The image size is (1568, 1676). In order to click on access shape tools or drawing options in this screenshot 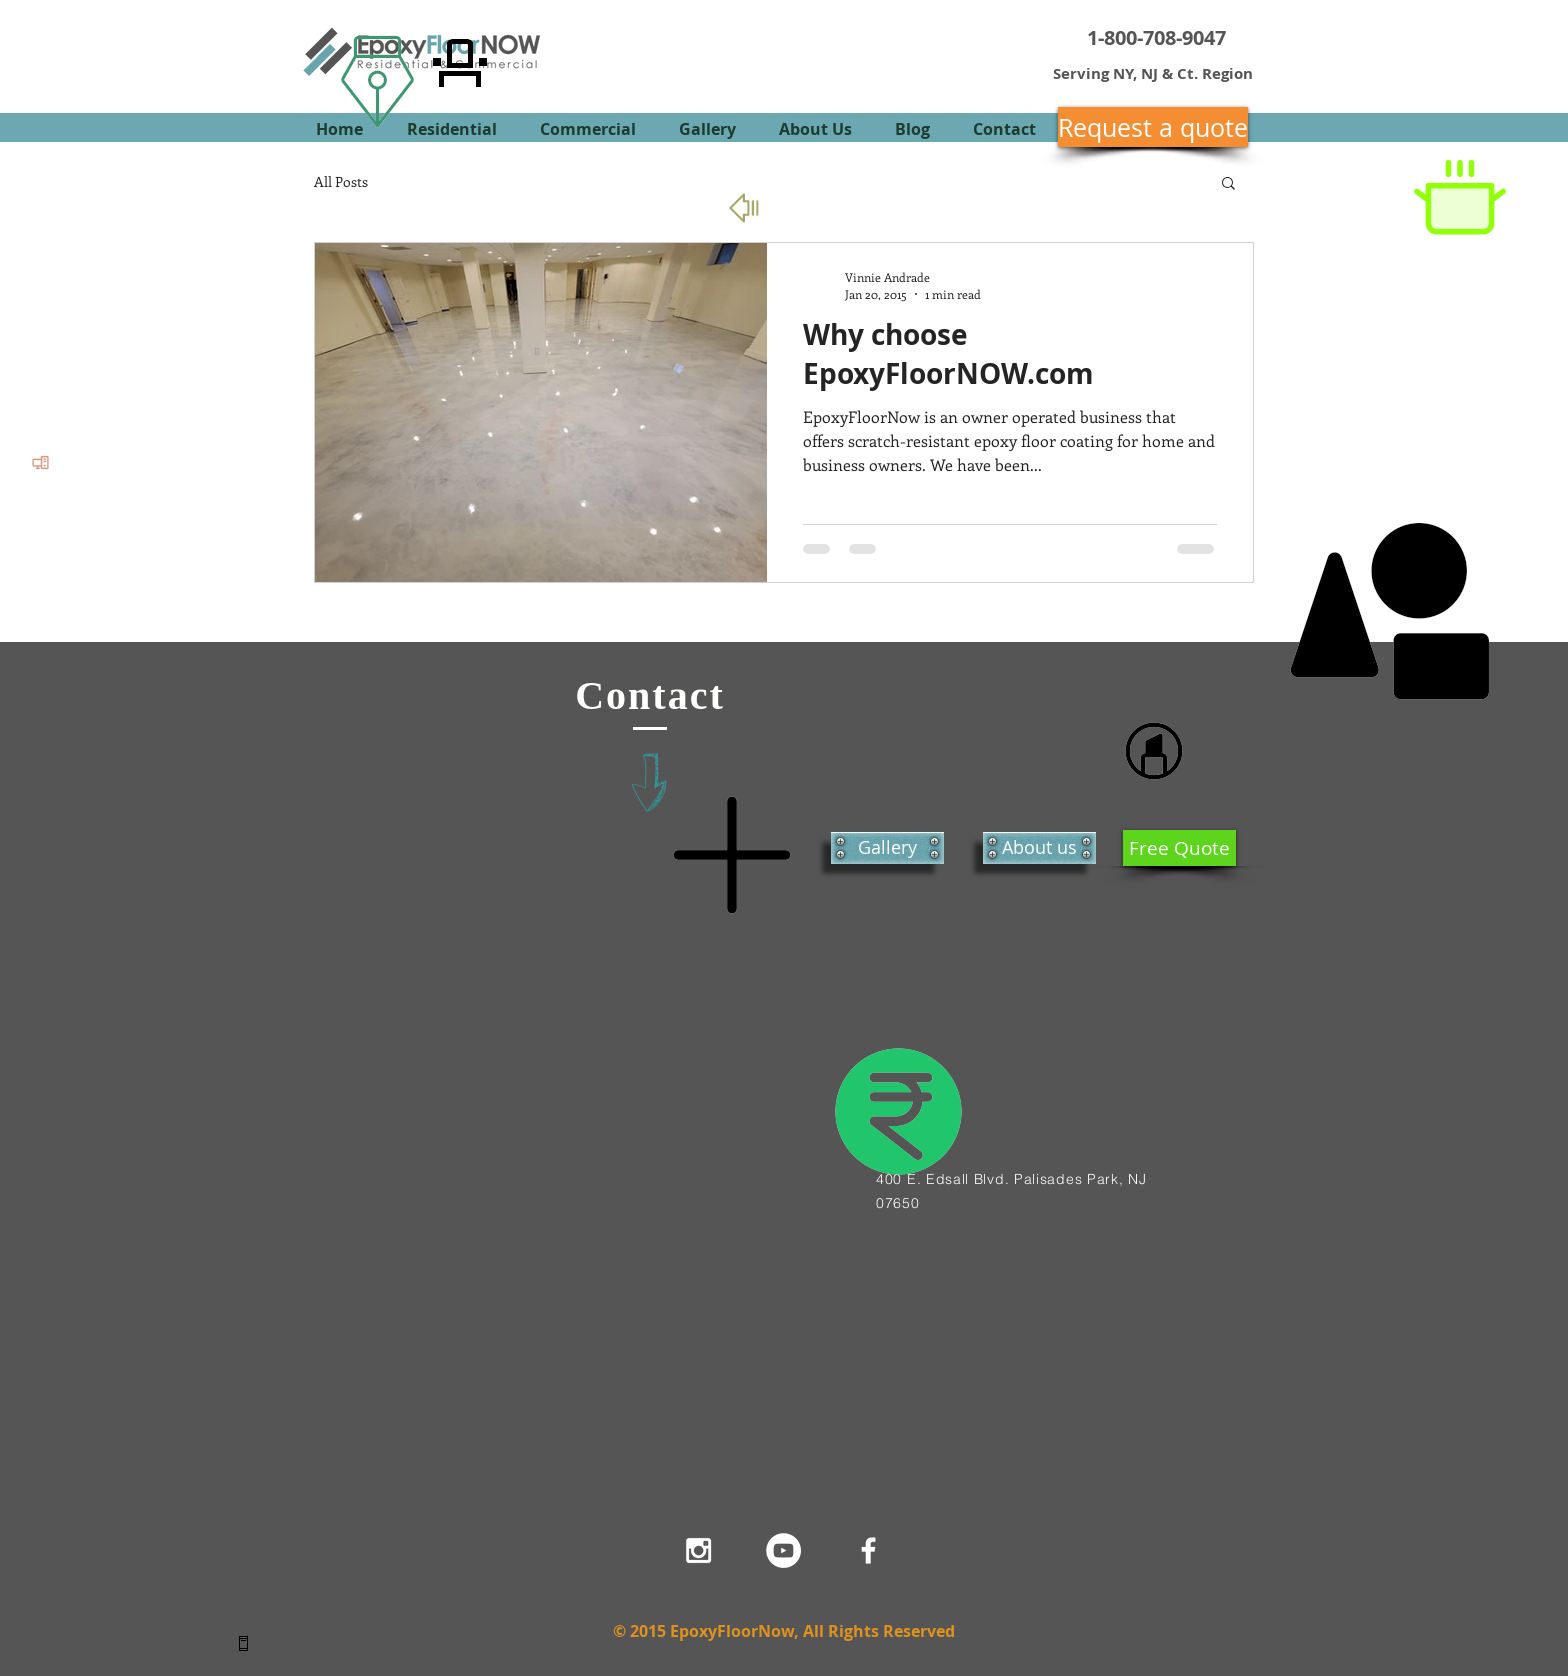, I will do `click(1393, 618)`.